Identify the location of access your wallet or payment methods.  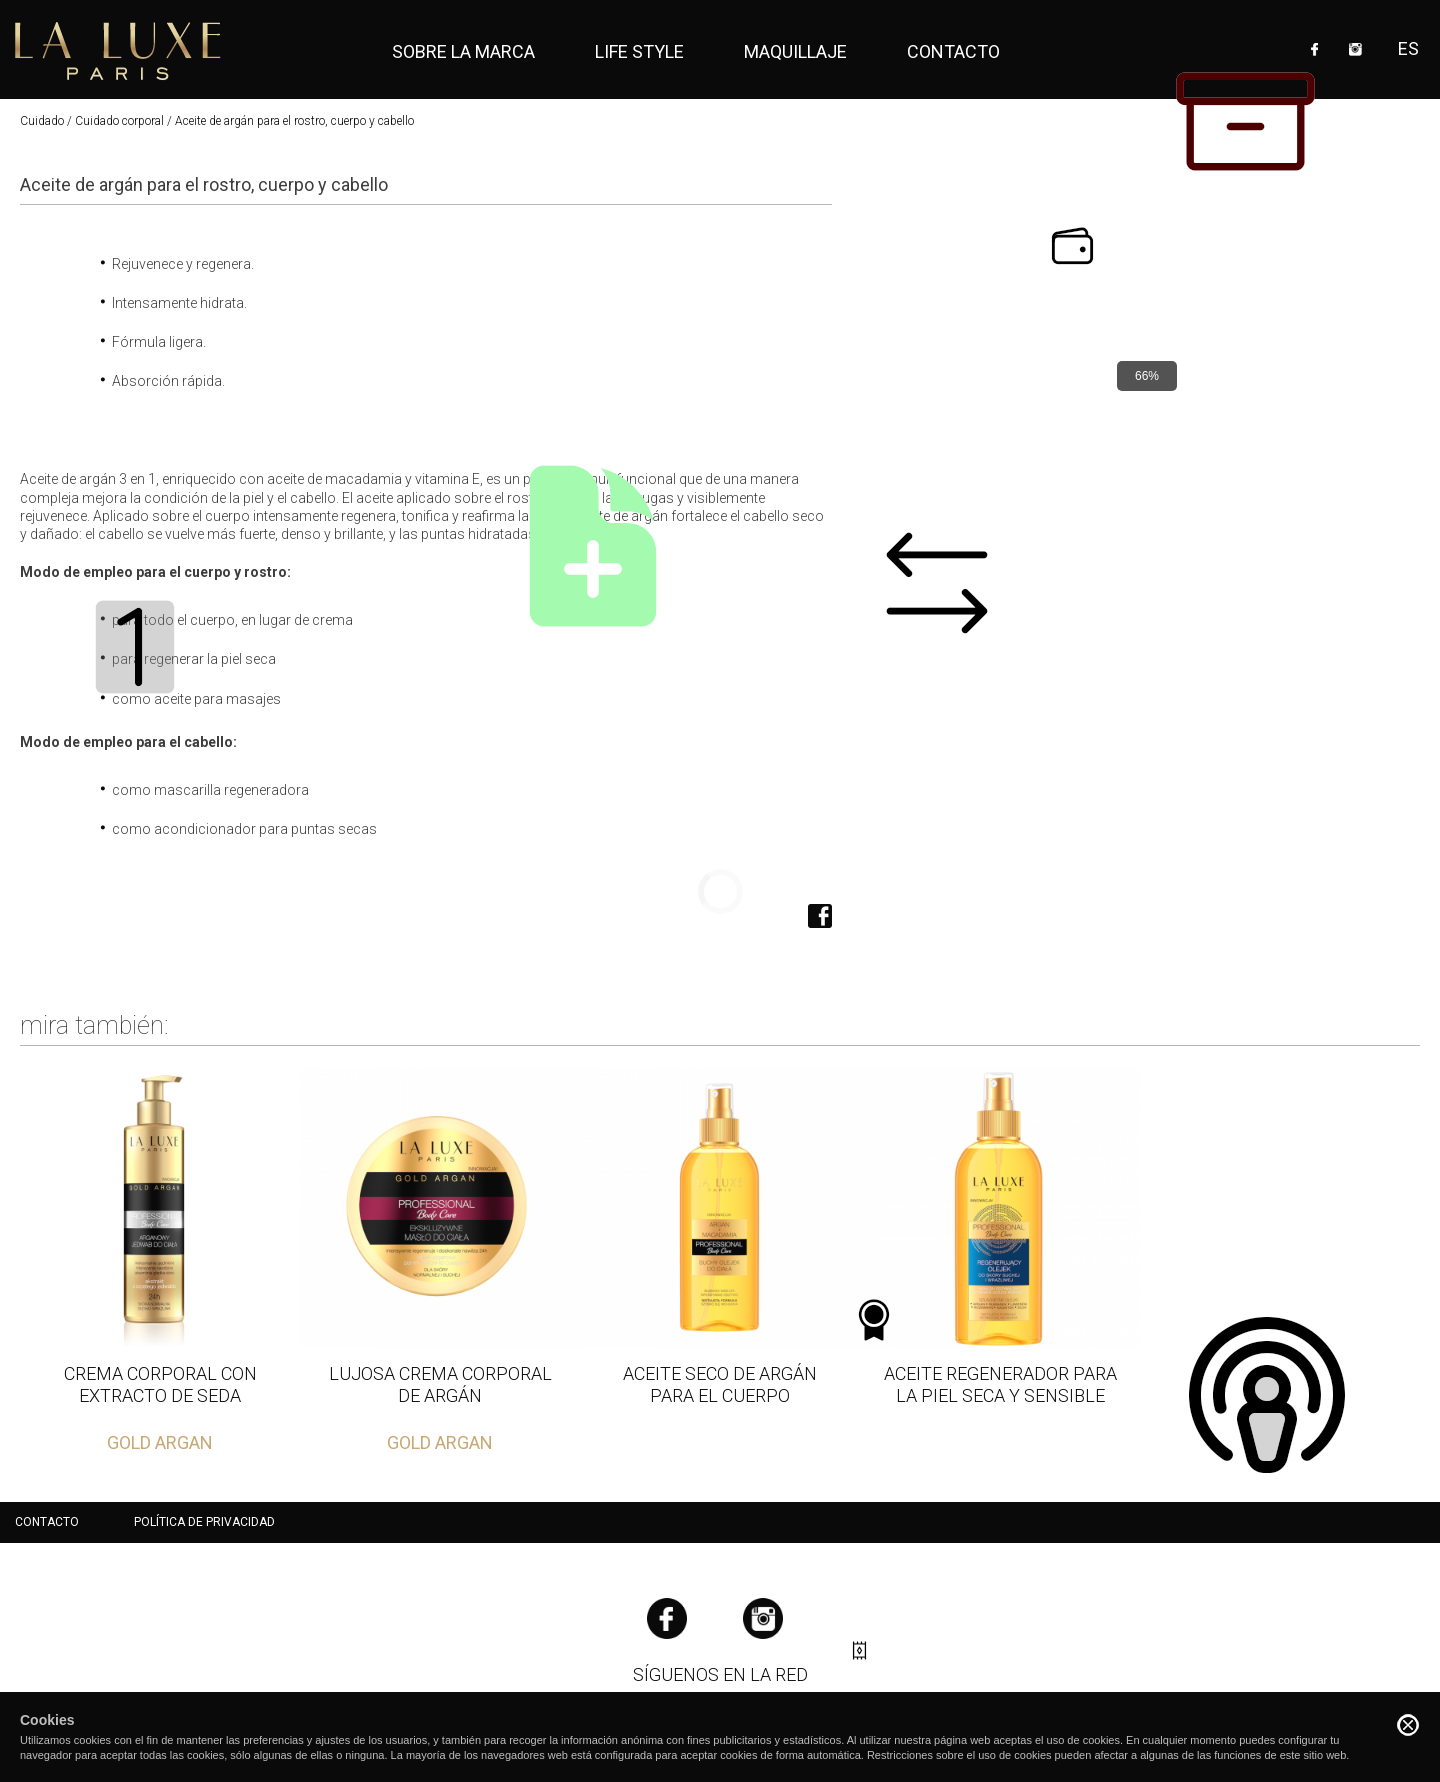
(1072, 246).